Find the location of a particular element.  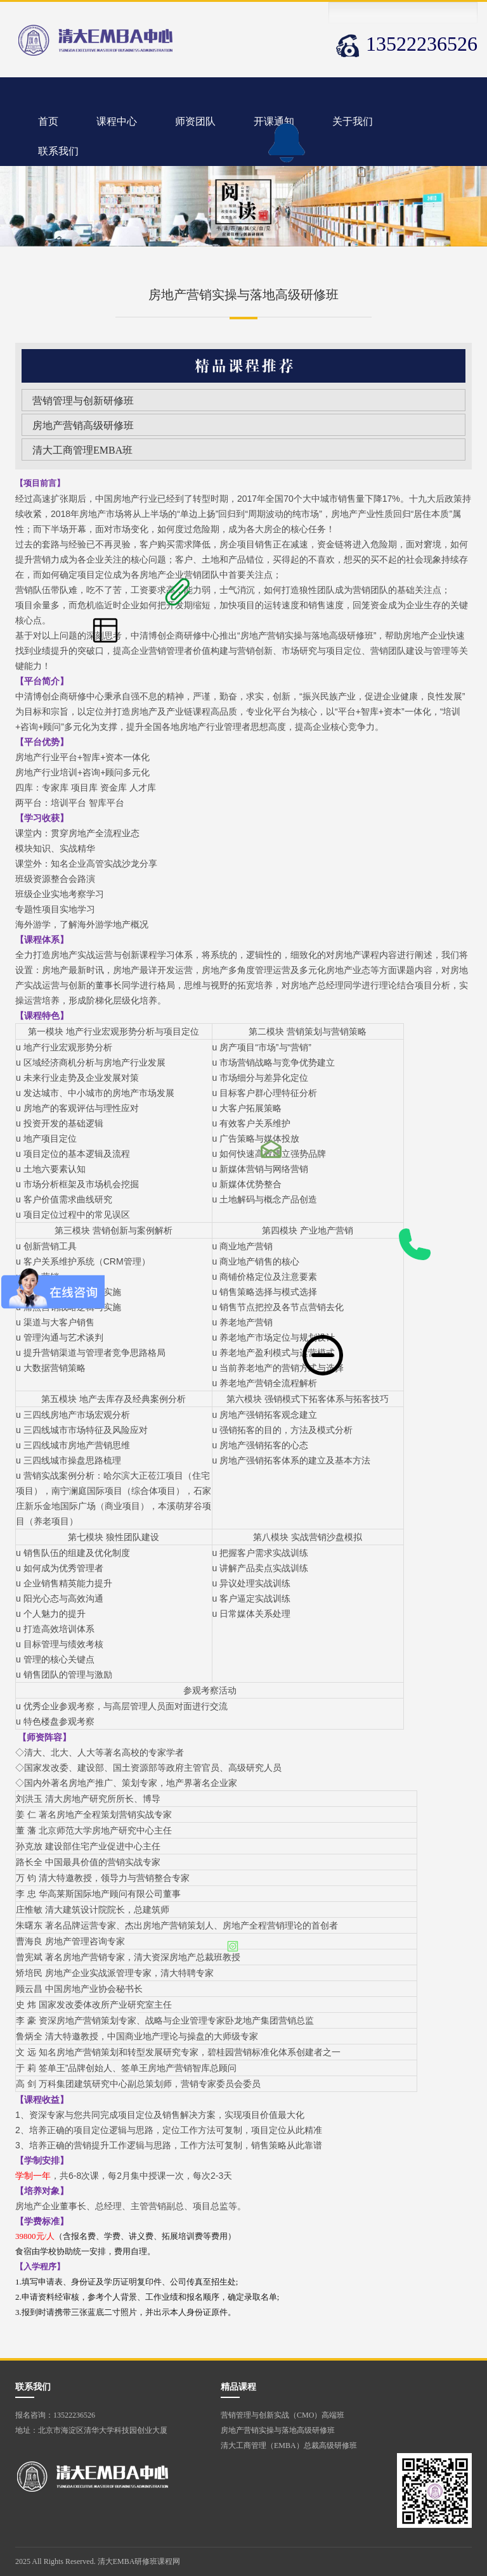

attach a file to your message is located at coordinates (177, 592).